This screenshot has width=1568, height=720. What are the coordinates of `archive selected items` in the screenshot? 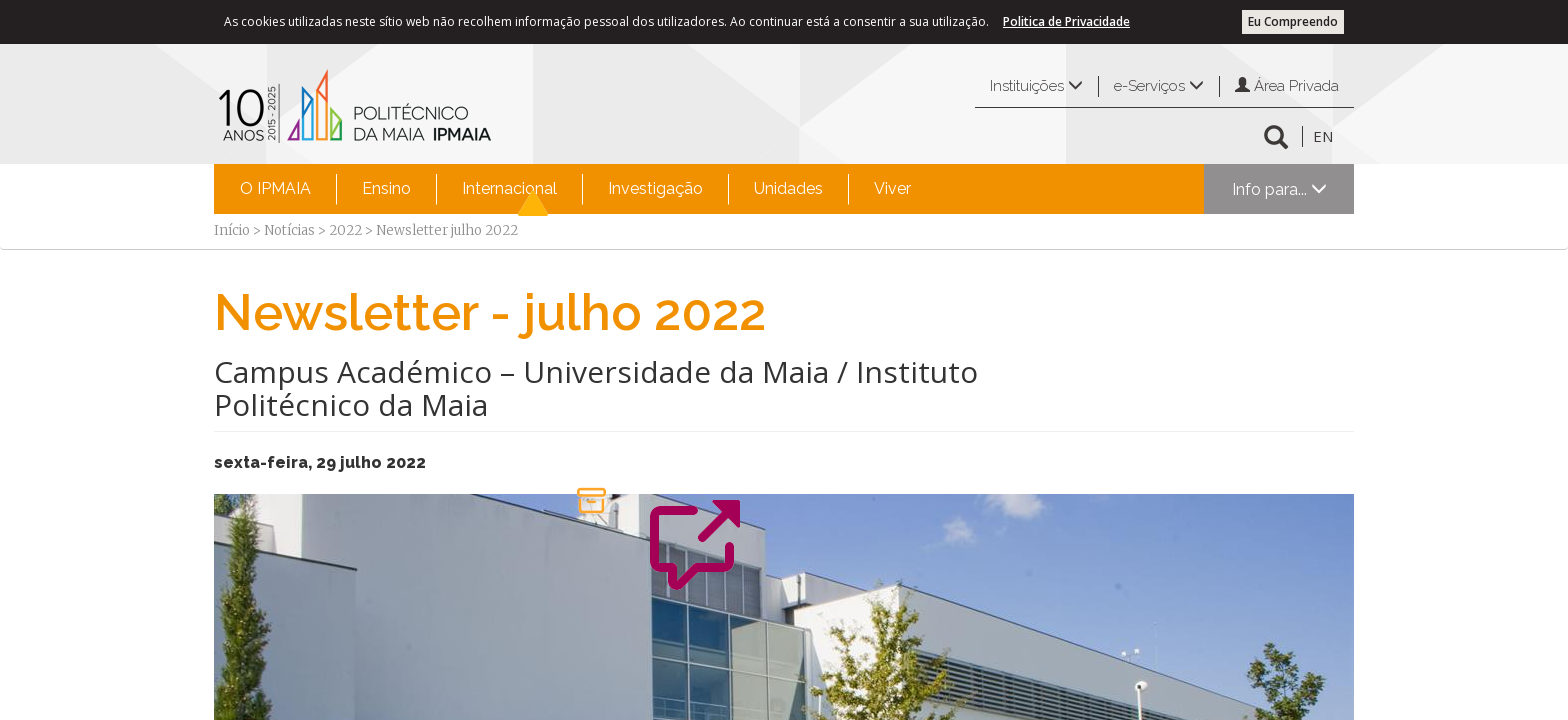 It's located at (591, 500).